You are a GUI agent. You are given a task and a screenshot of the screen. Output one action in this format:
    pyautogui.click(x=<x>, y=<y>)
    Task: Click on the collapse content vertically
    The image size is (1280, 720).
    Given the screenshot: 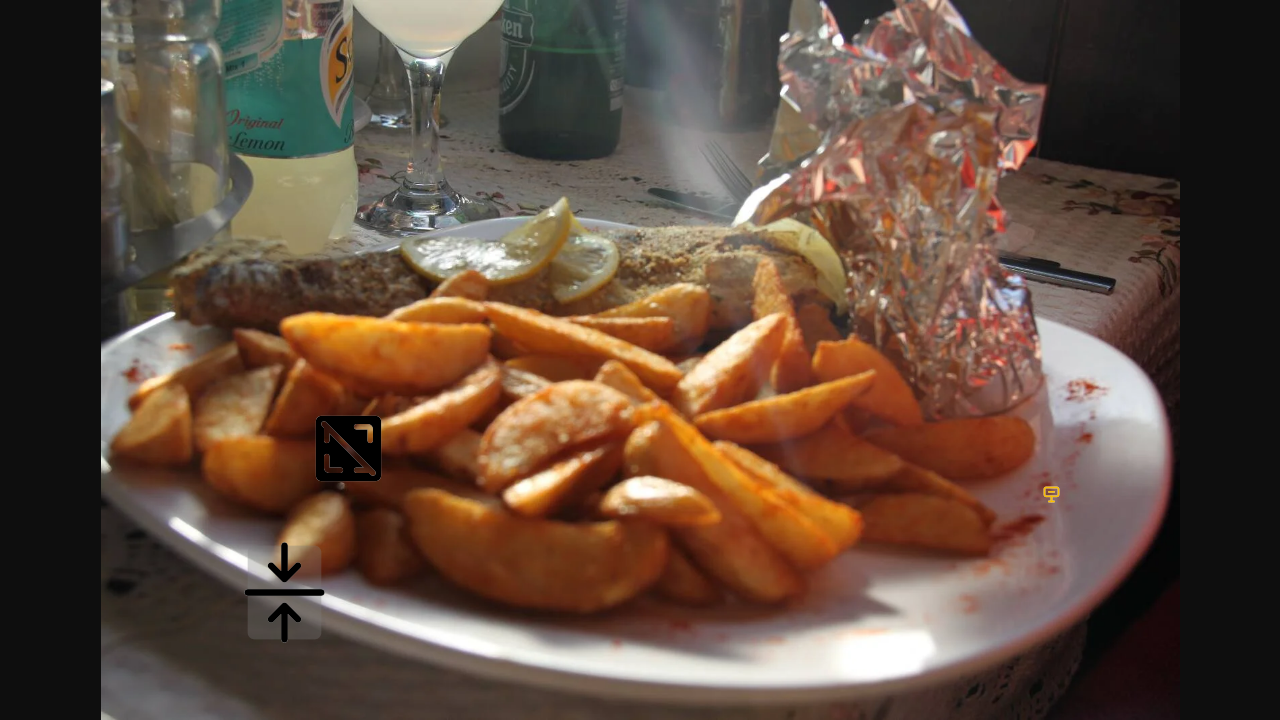 What is the action you would take?
    pyautogui.click(x=284, y=592)
    